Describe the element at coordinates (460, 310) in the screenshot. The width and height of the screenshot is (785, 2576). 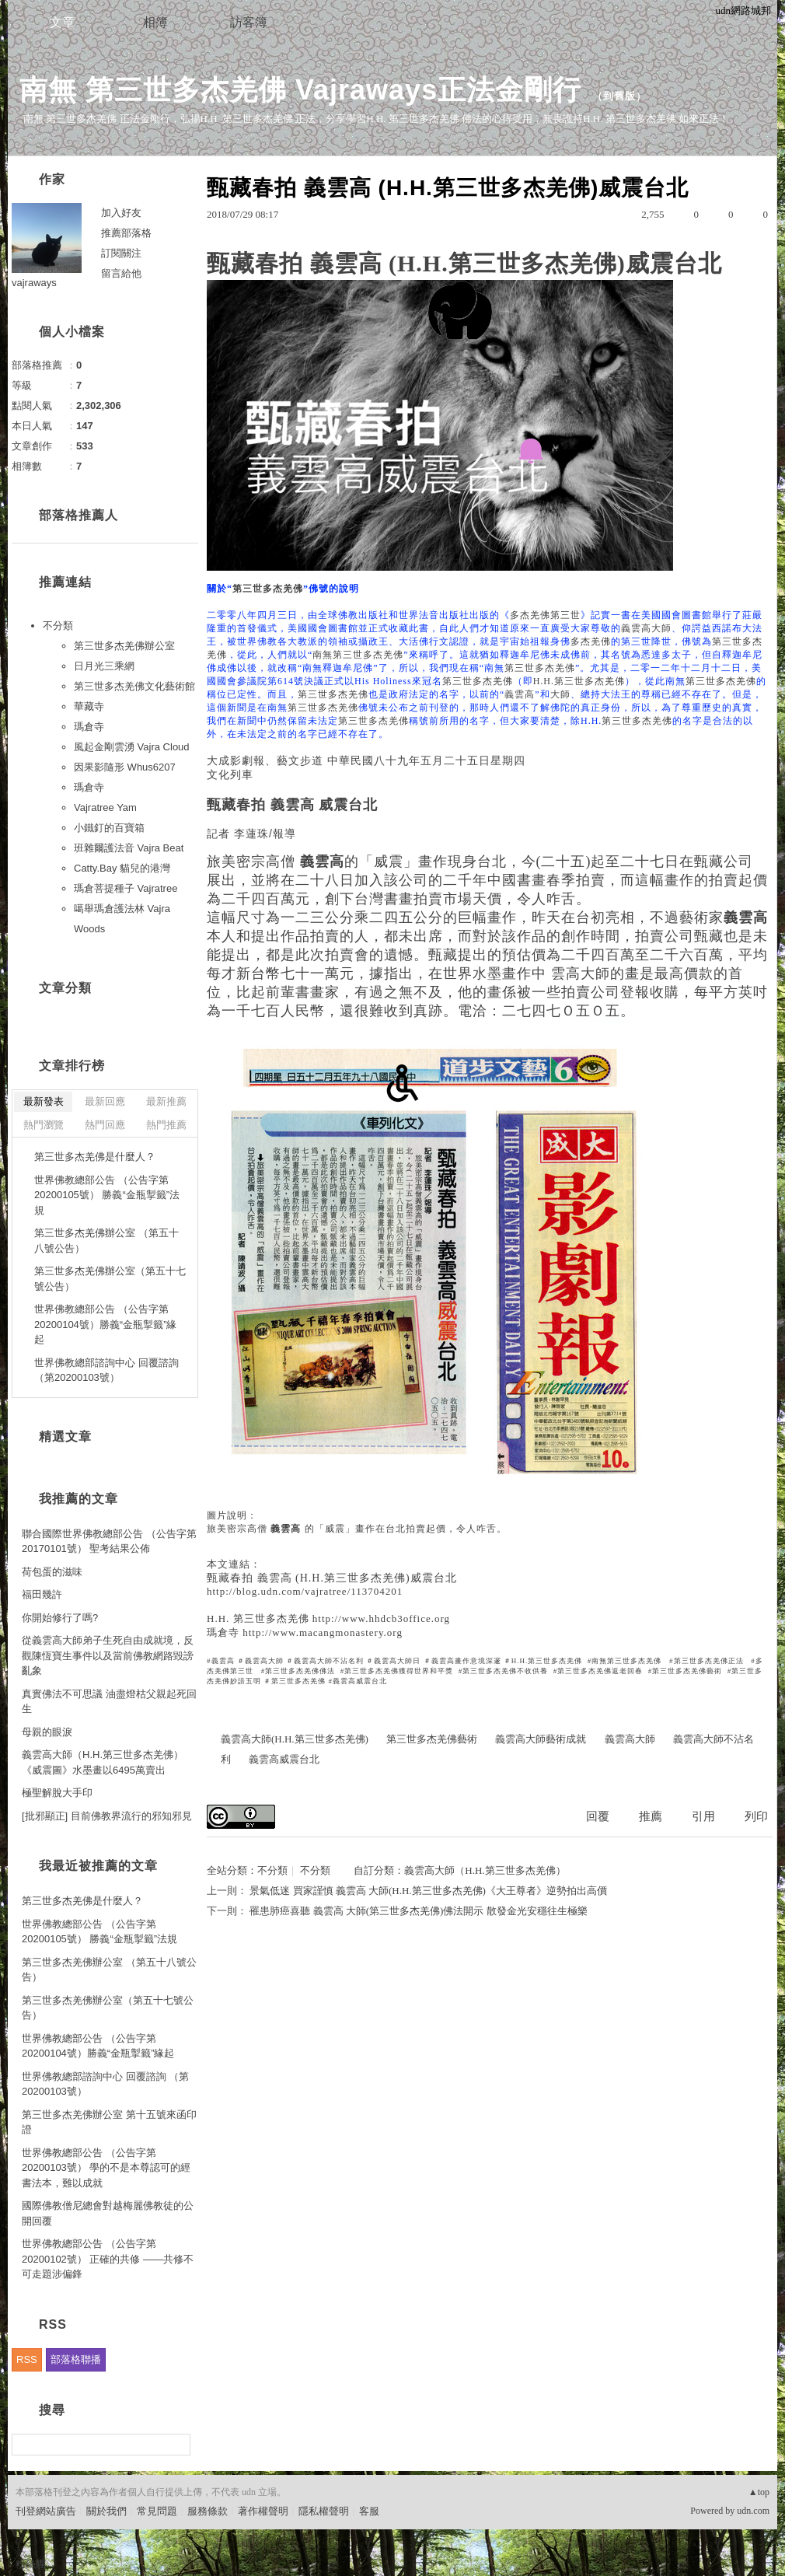
I see `open laragon local development environment` at that location.